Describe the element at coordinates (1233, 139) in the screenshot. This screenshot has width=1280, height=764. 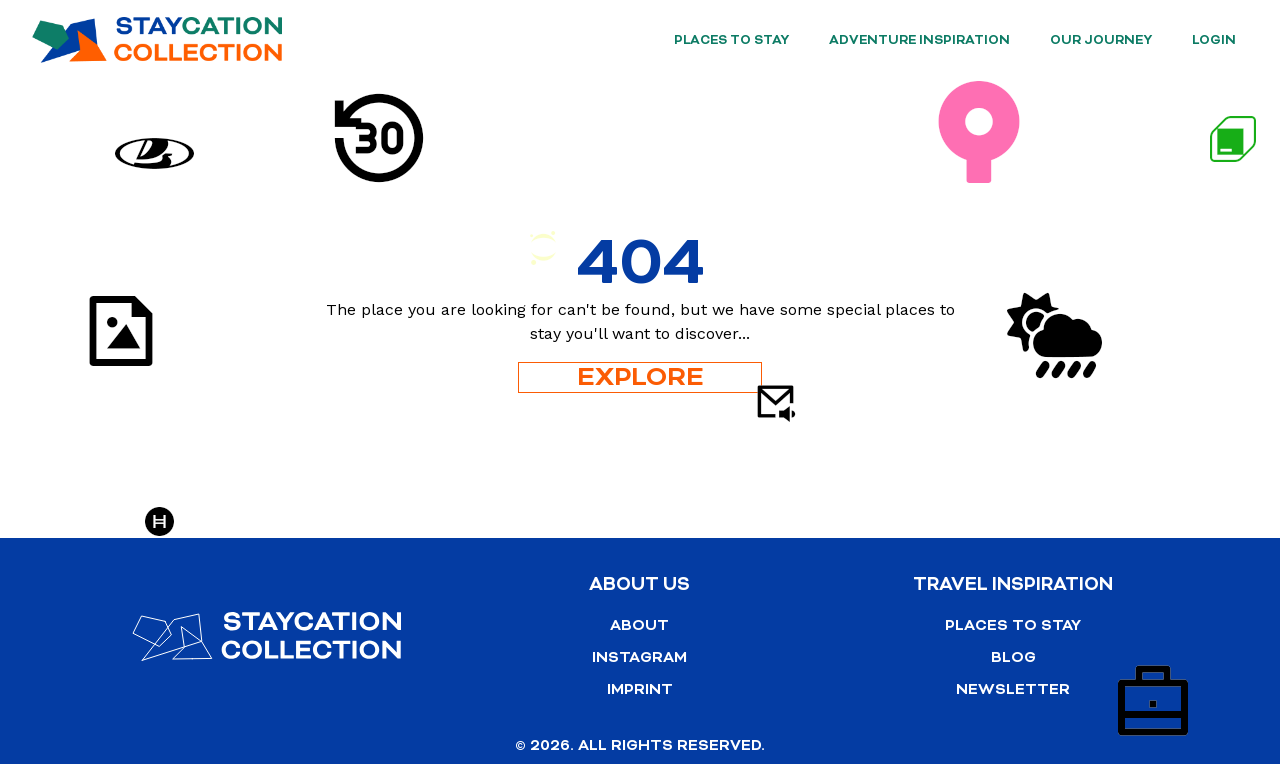
I see `jetbrains company logo` at that location.